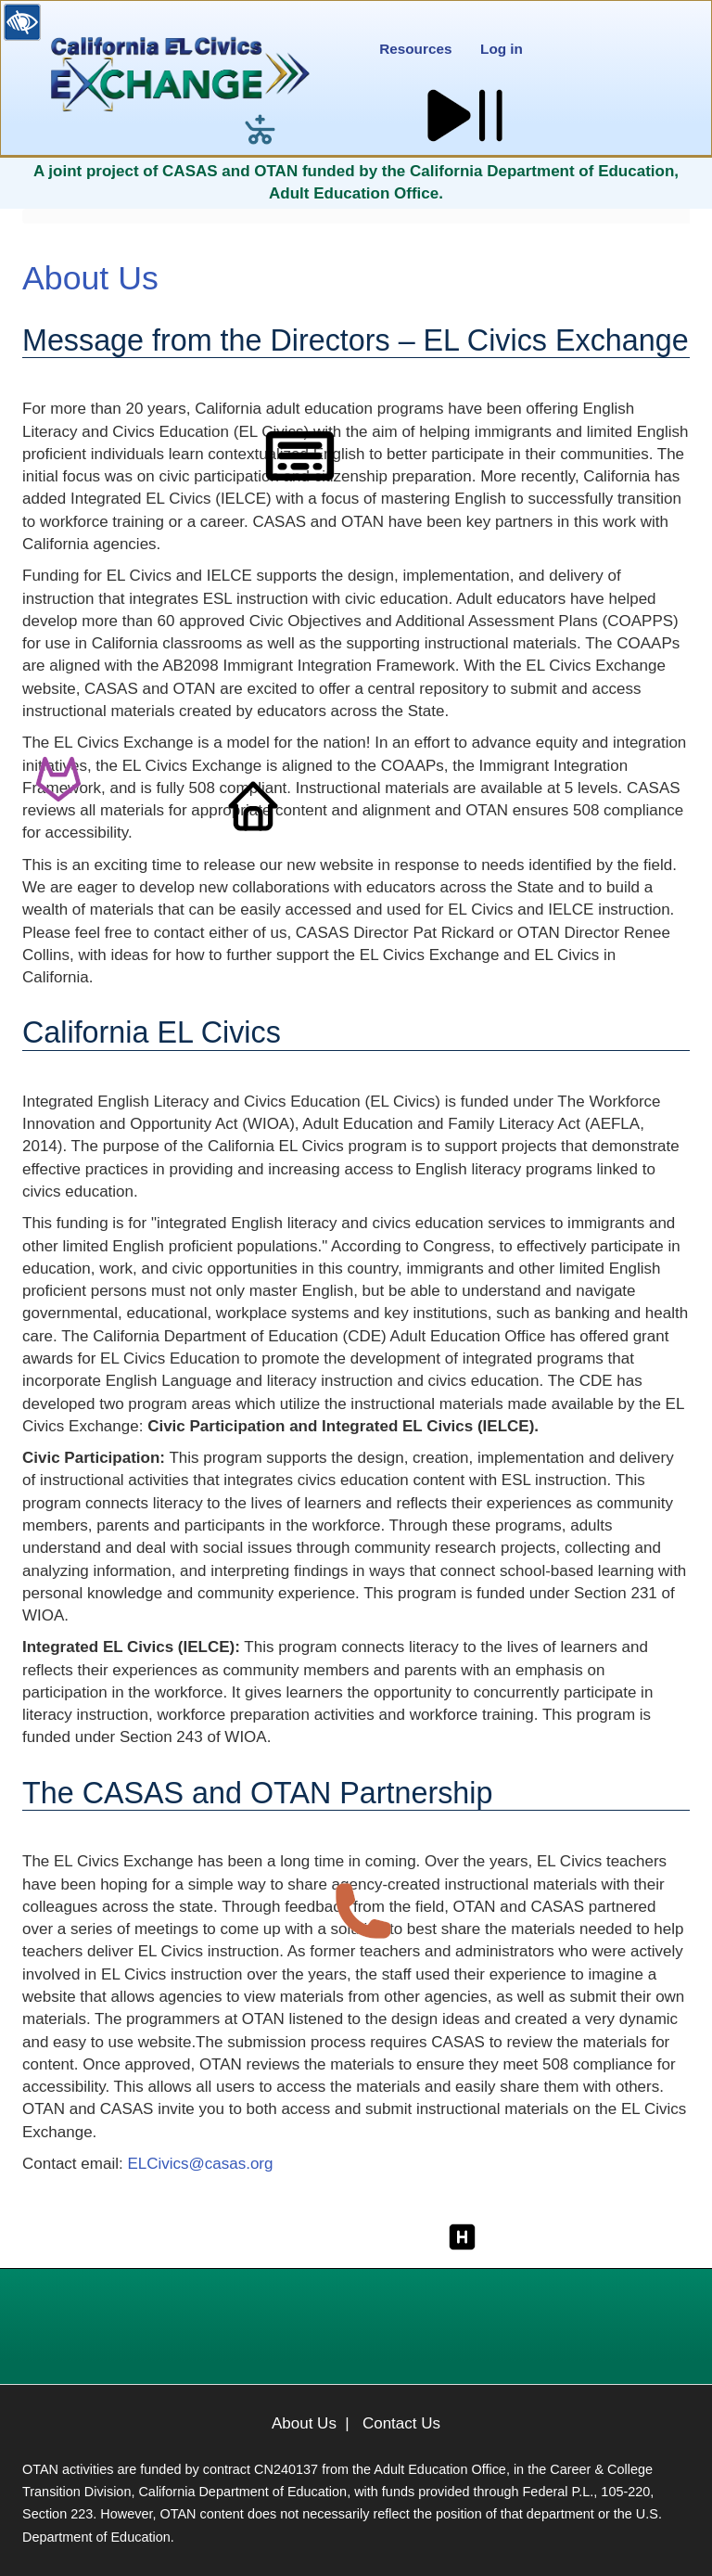 The width and height of the screenshot is (712, 2576). I want to click on link to GitLab repository, so click(58, 779).